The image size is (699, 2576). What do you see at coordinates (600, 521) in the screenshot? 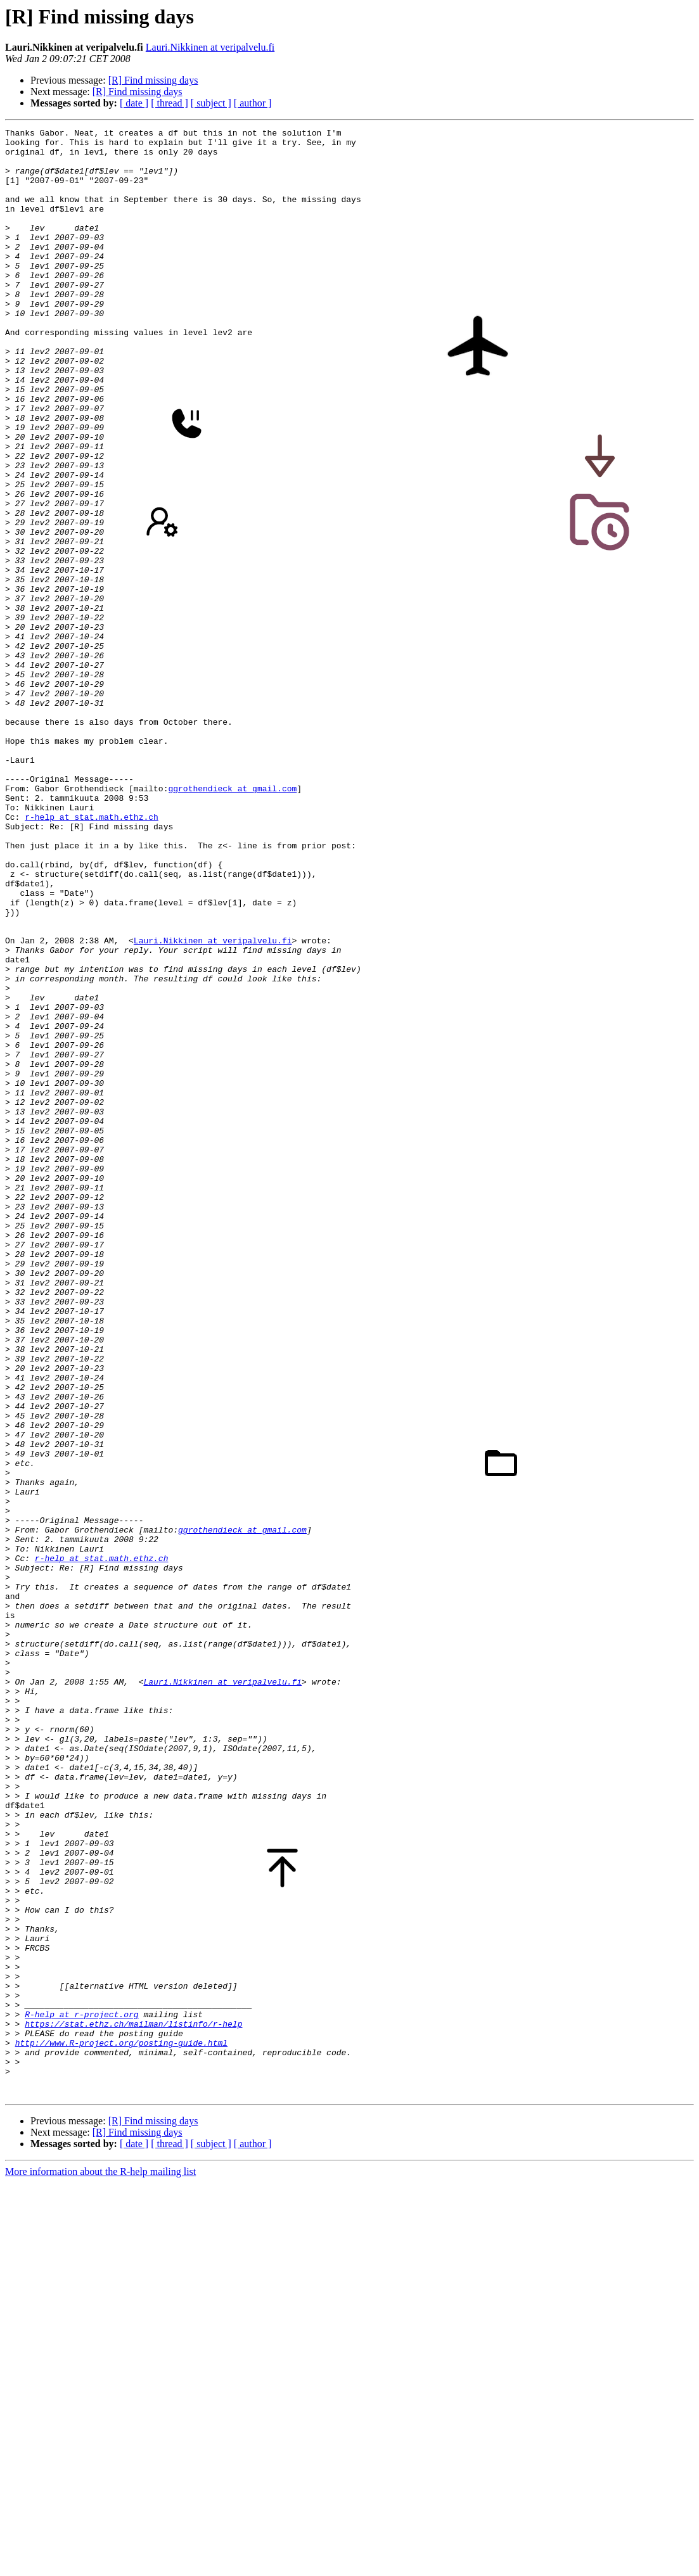
I see `view file history or recent activity` at bounding box center [600, 521].